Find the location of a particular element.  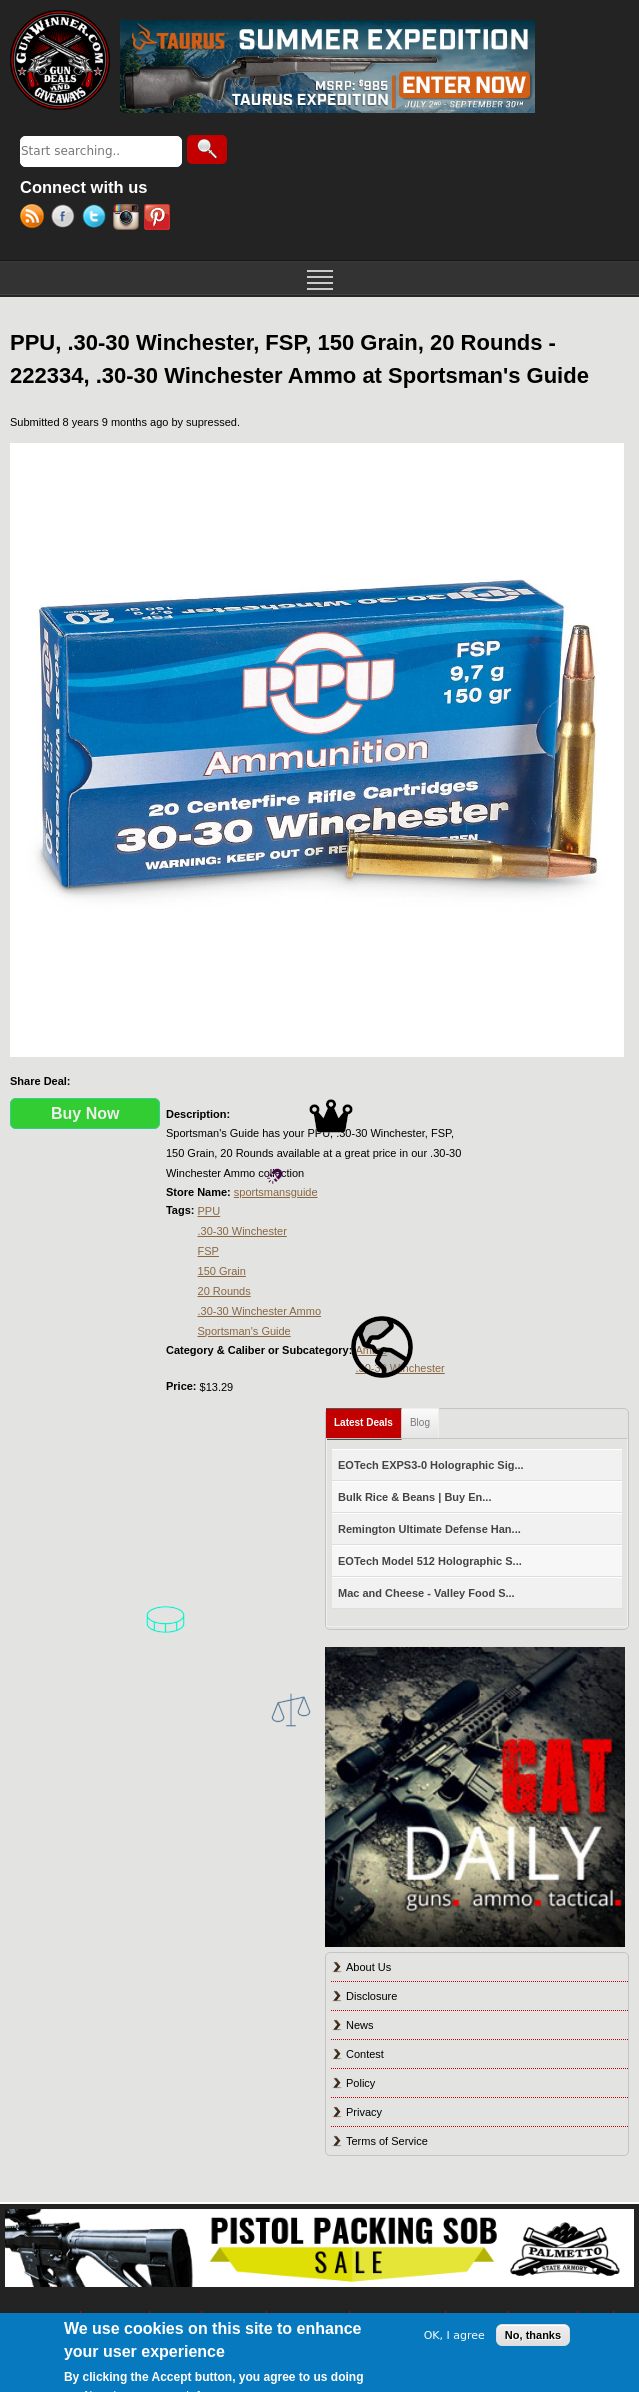

compare items or options is located at coordinates (291, 1710).